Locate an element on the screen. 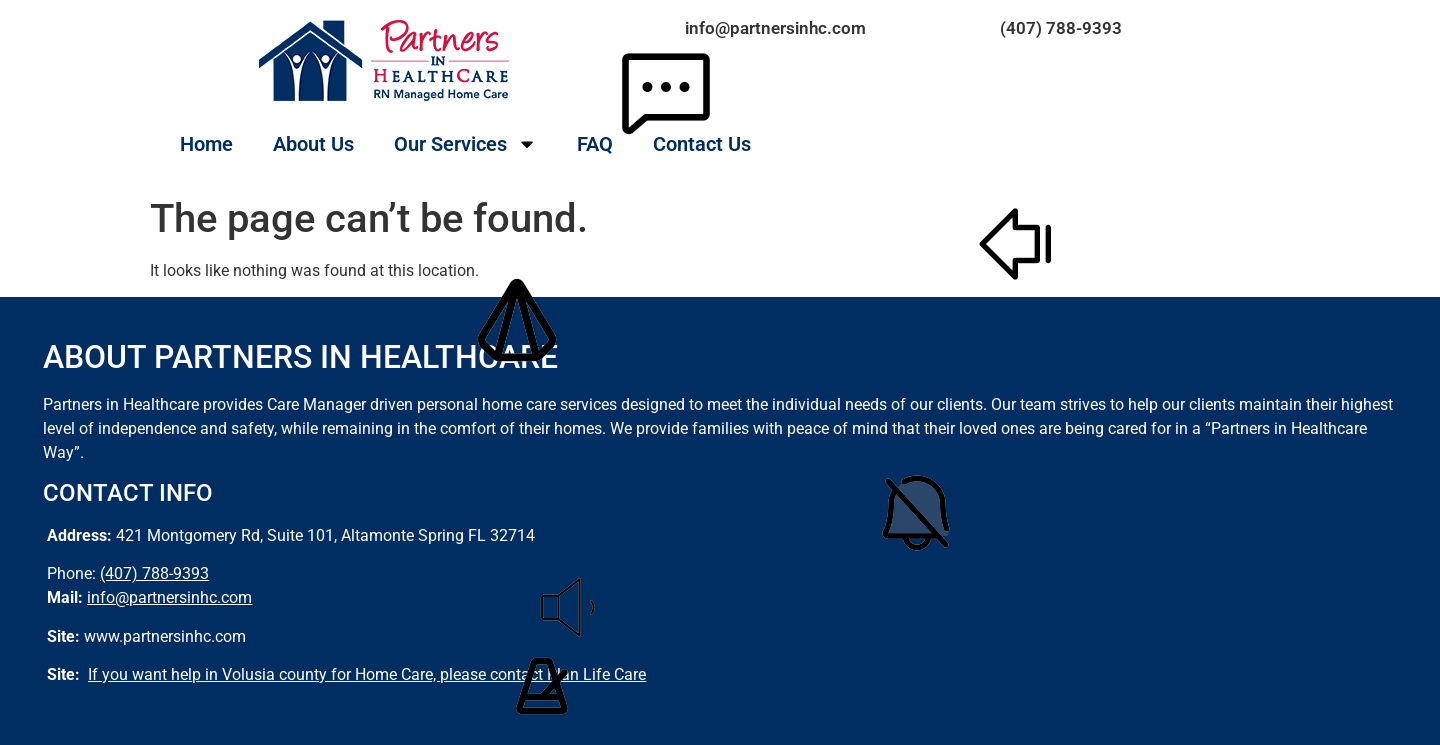 This screenshot has height=745, width=1440. adjust volume to low level is located at coordinates (572, 607).